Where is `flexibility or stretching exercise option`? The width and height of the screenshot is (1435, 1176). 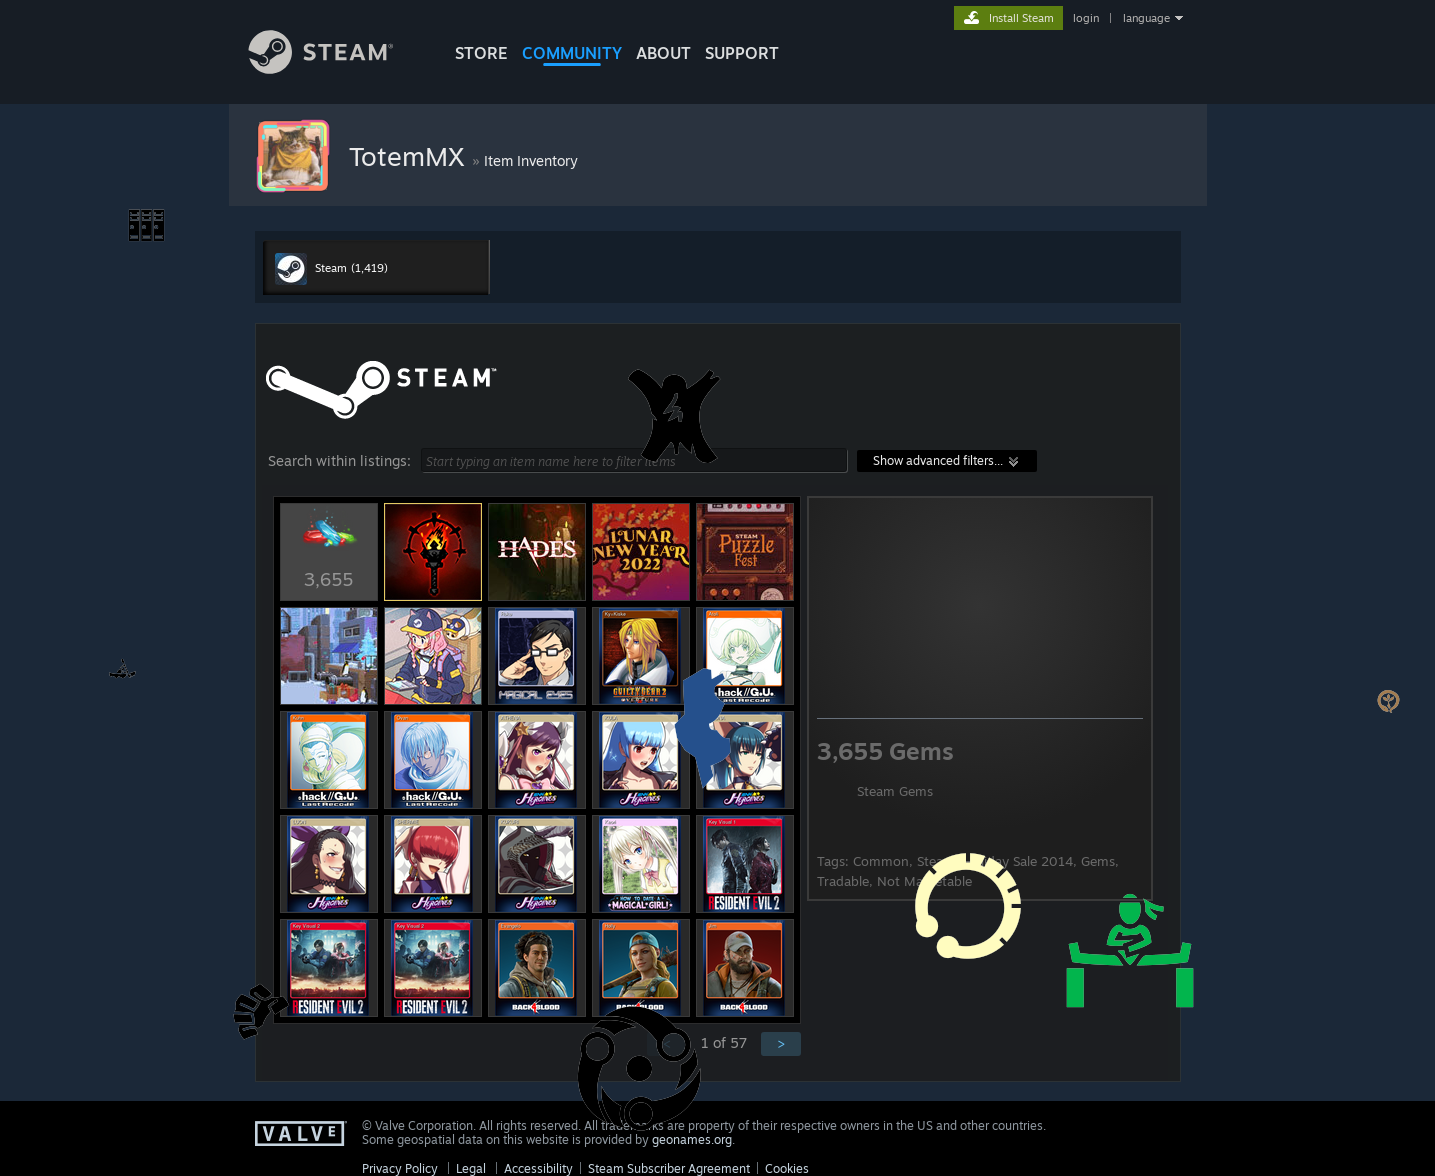 flexibility or stretching exercise option is located at coordinates (1130, 944).